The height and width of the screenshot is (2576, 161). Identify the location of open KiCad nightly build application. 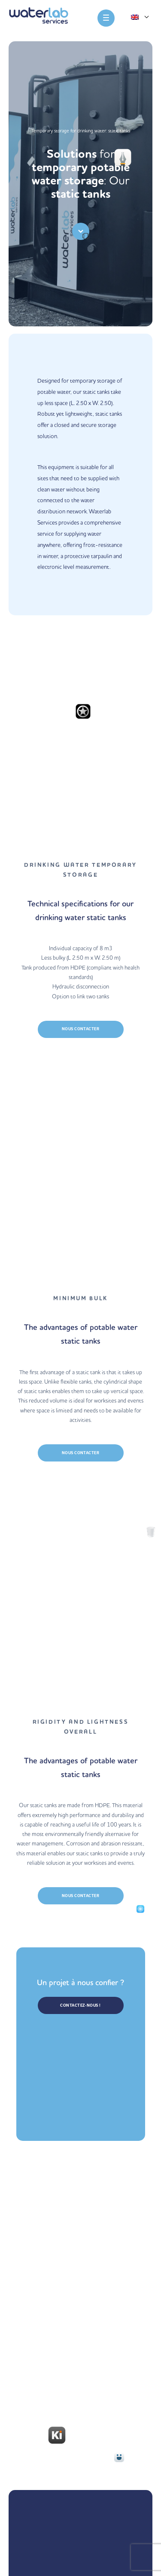
(57, 2435).